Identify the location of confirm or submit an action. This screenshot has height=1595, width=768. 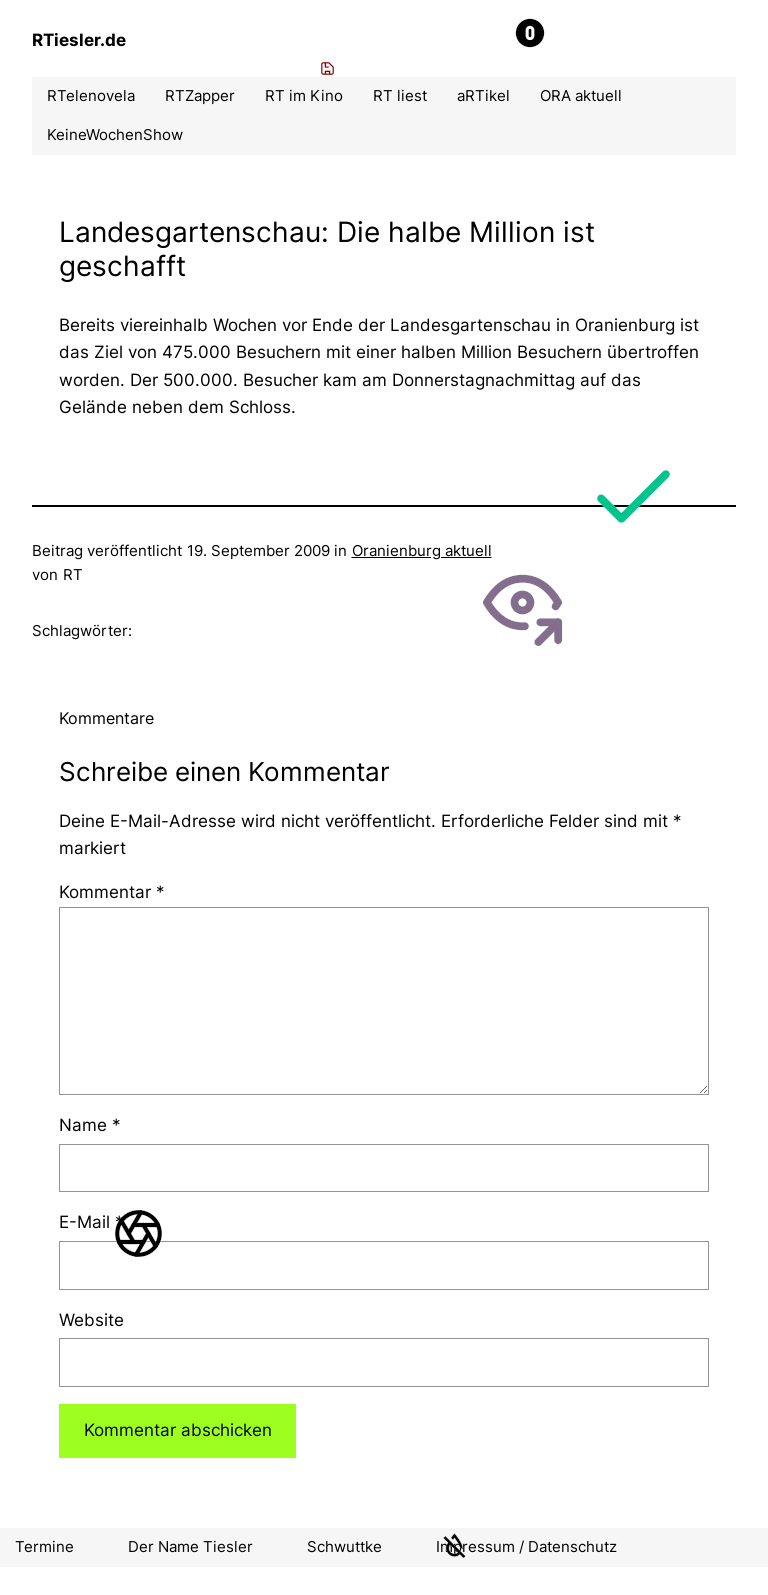
(633, 498).